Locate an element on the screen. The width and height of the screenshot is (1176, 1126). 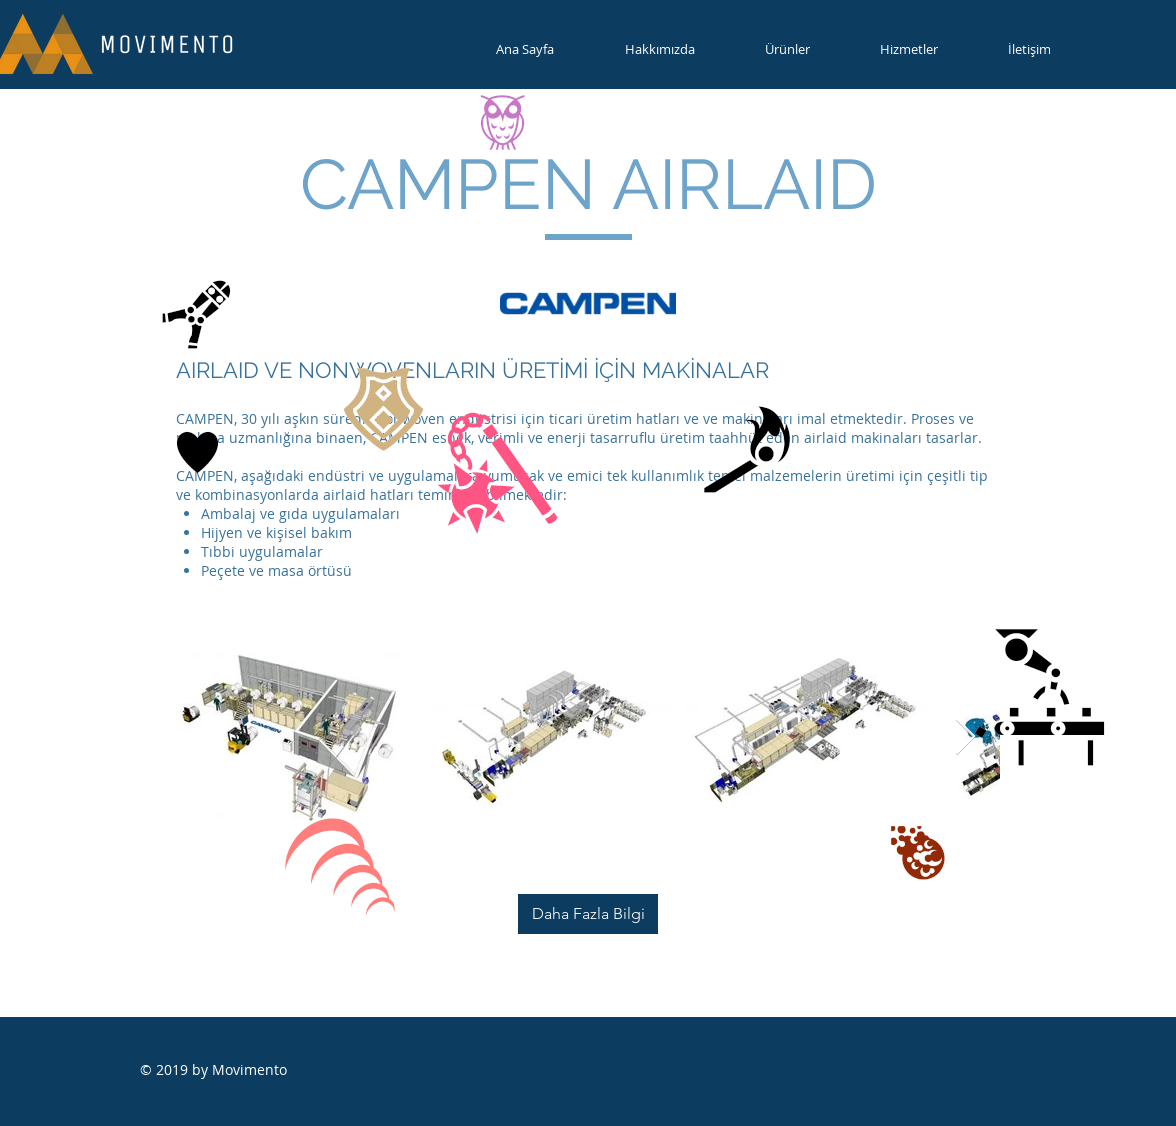
access night mode or dark theme settings is located at coordinates (502, 122).